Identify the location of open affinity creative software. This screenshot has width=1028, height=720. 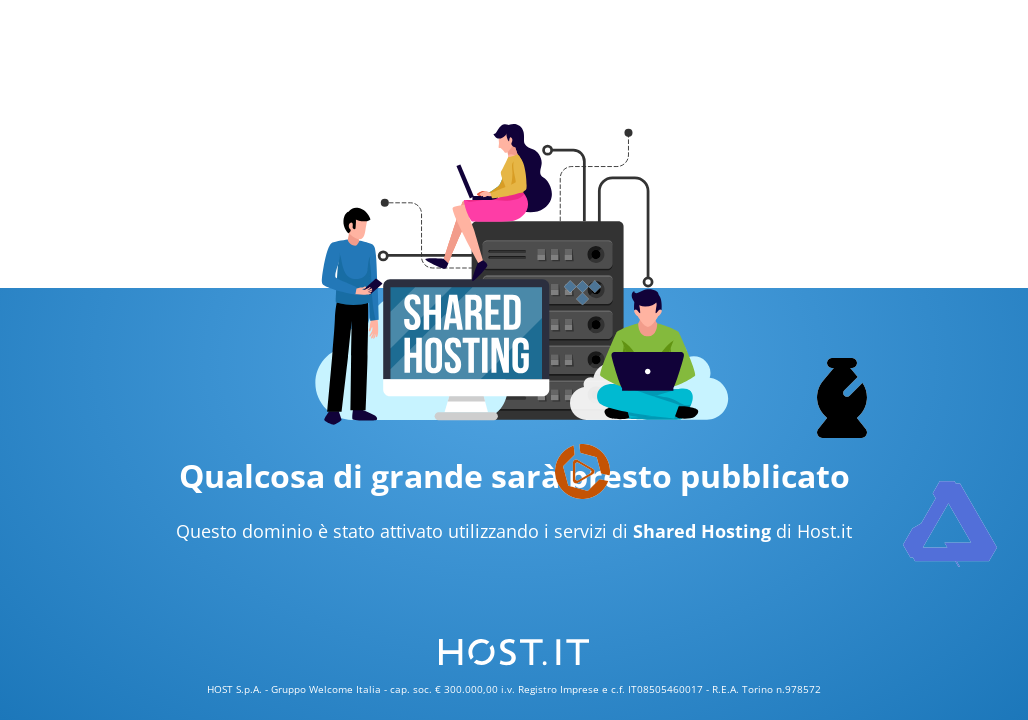
(950, 524).